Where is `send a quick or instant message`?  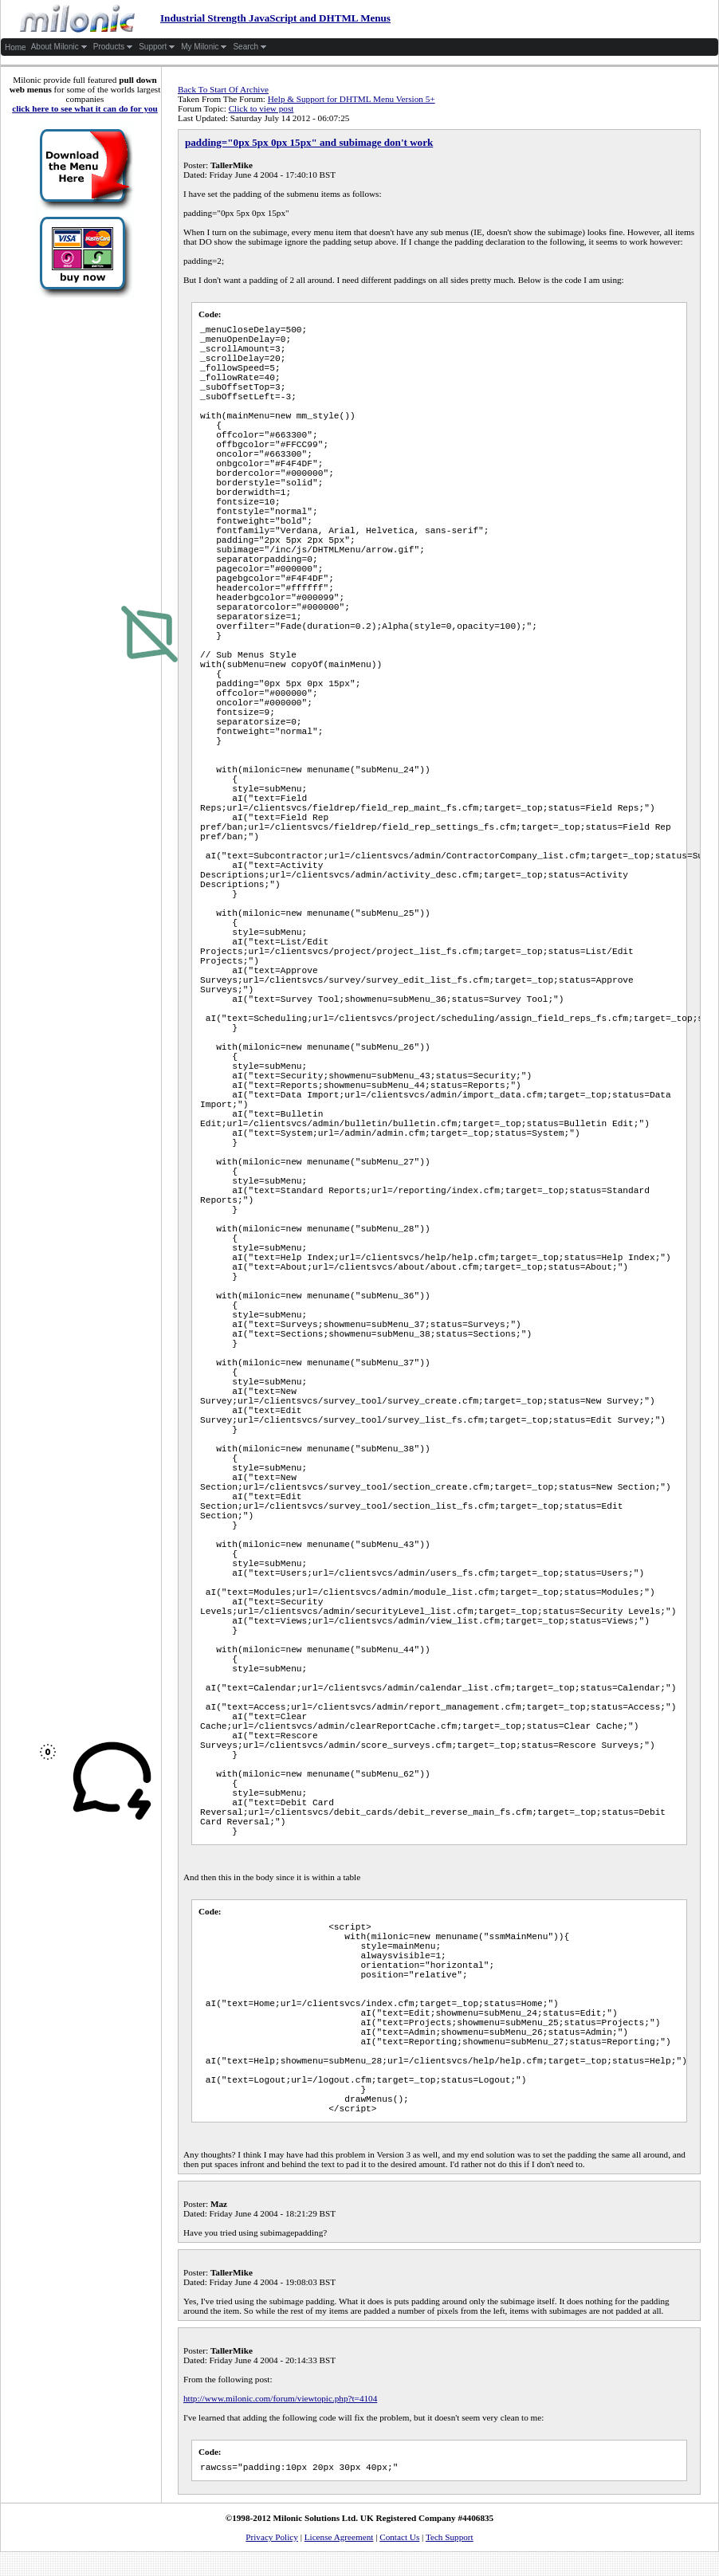 send a quick or instant message is located at coordinates (112, 1777).